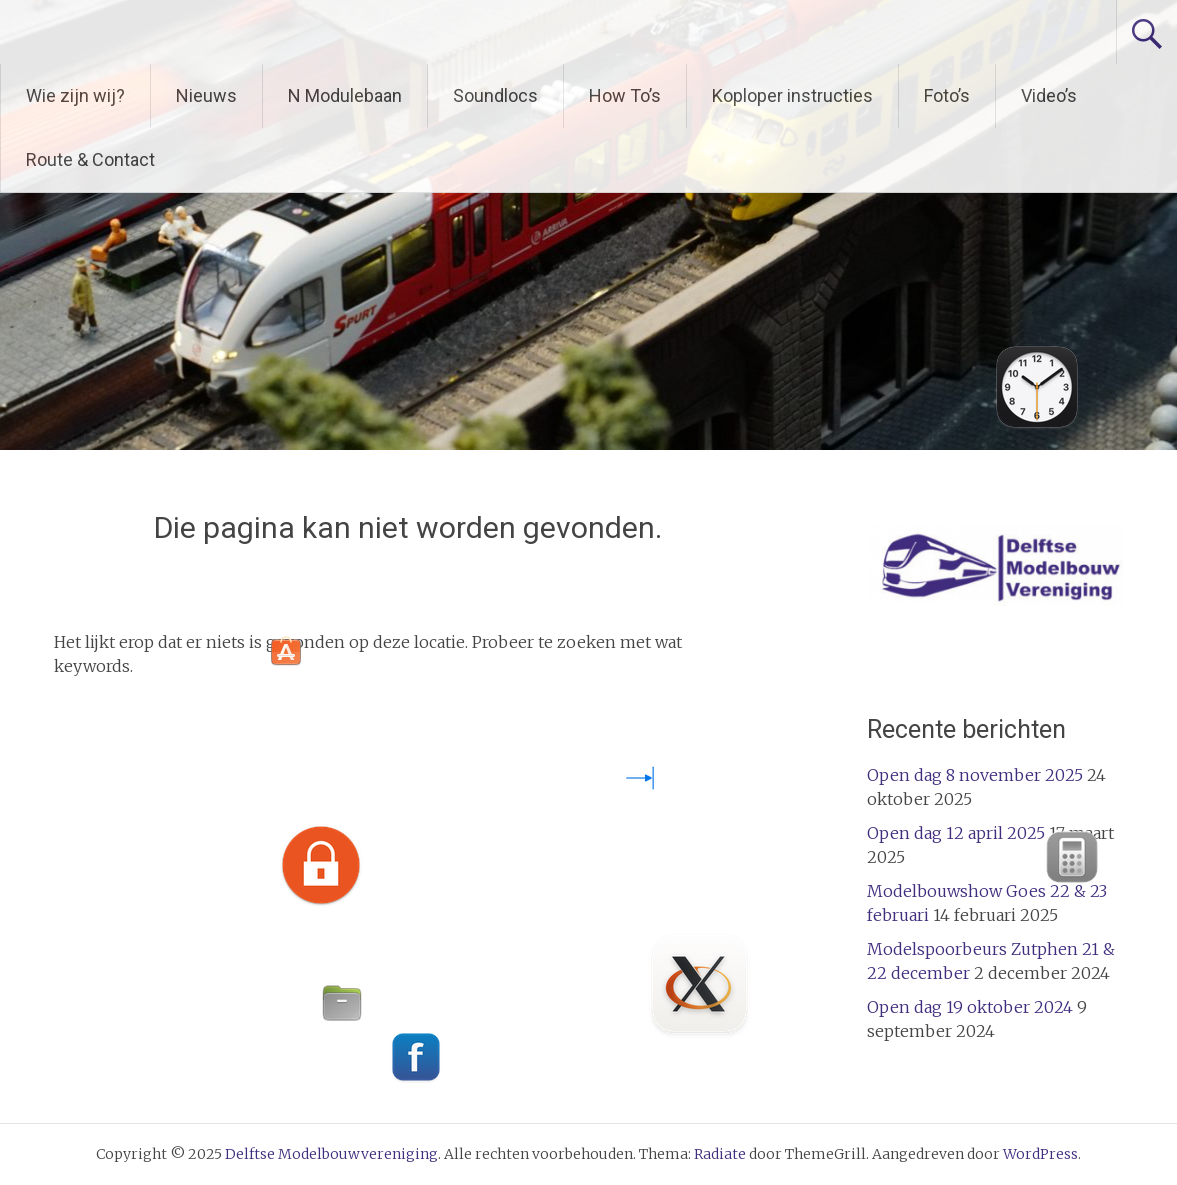  Describe the element at coordinates (640, 778) in the screenshot. I see `go to the last item or page` at that location.